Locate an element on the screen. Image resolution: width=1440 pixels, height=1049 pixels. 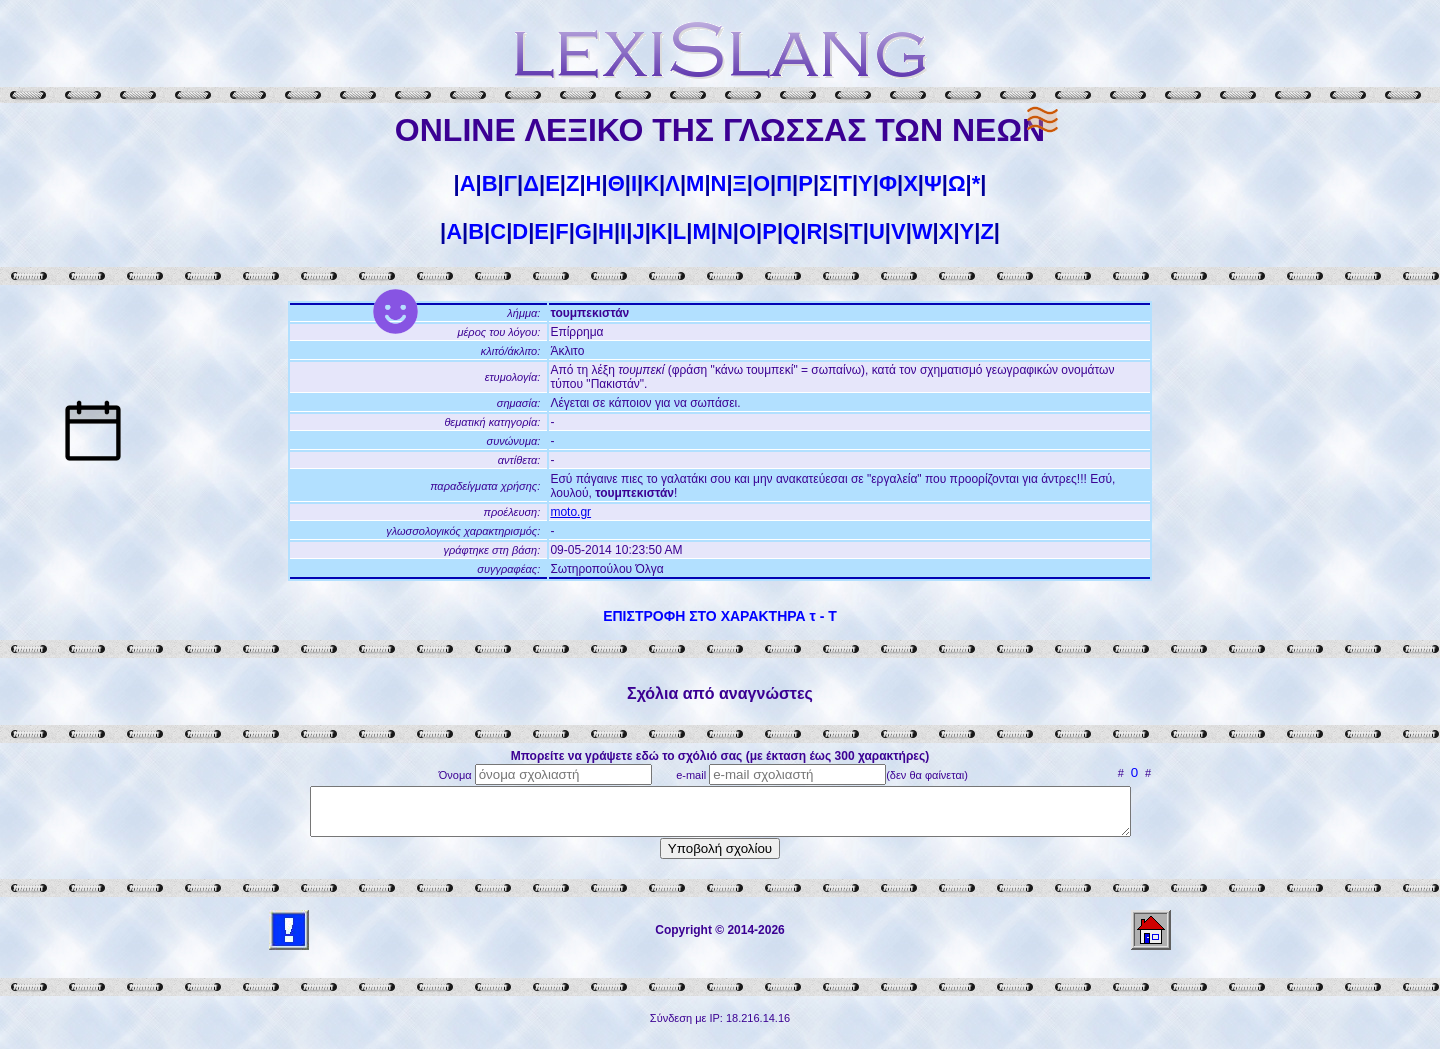
add an emoji or reaction is located at coordinates (395, 311).